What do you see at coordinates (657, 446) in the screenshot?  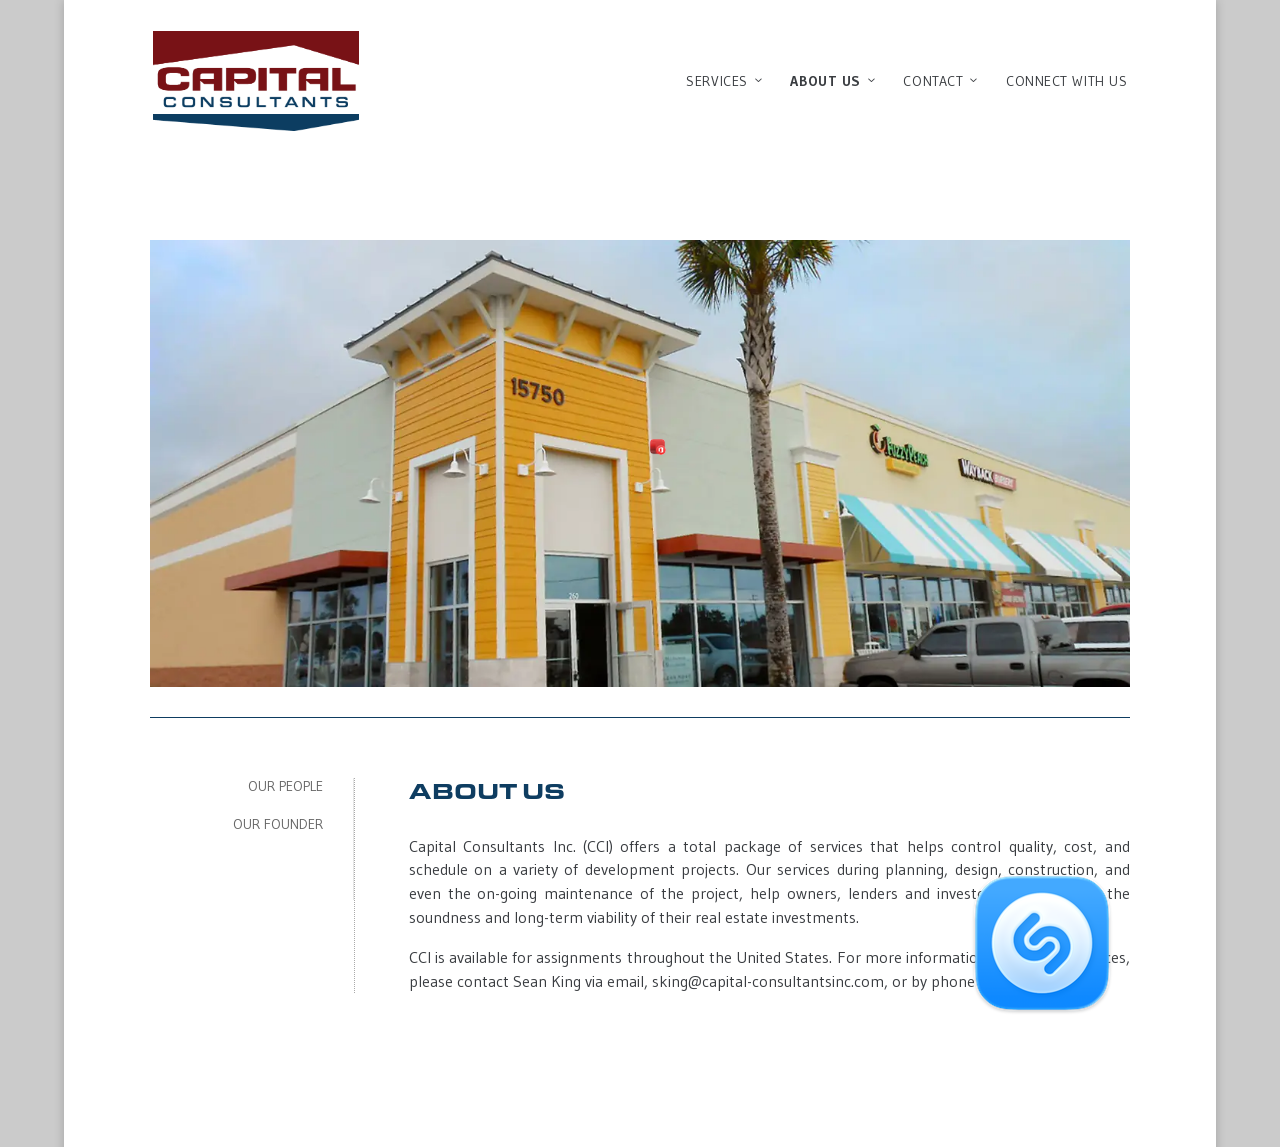 I see `open microsoft office suite` at bounding box center [657, 446].